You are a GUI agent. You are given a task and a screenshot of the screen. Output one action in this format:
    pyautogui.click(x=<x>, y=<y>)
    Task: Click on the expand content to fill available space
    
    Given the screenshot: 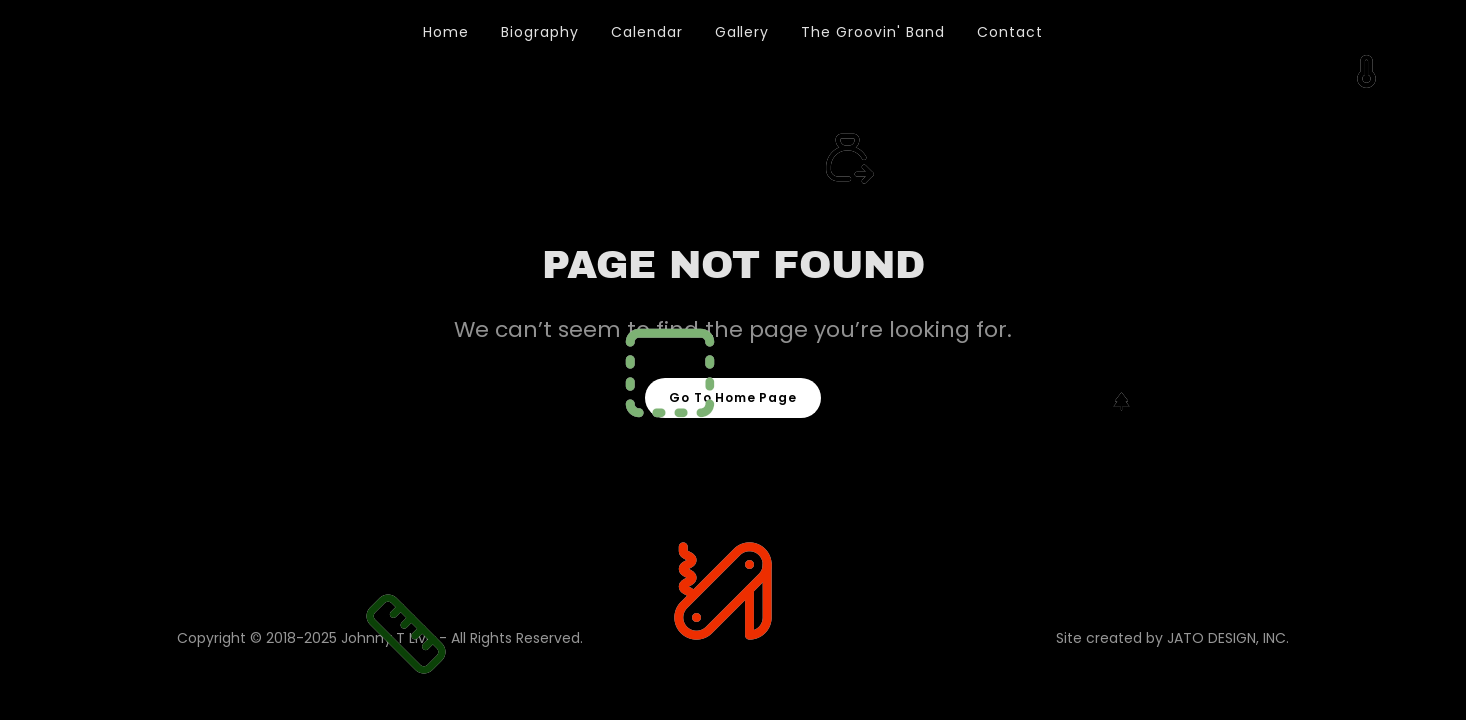 What is the action you would take?
    pyautogui.click(x=670, y=373)
    